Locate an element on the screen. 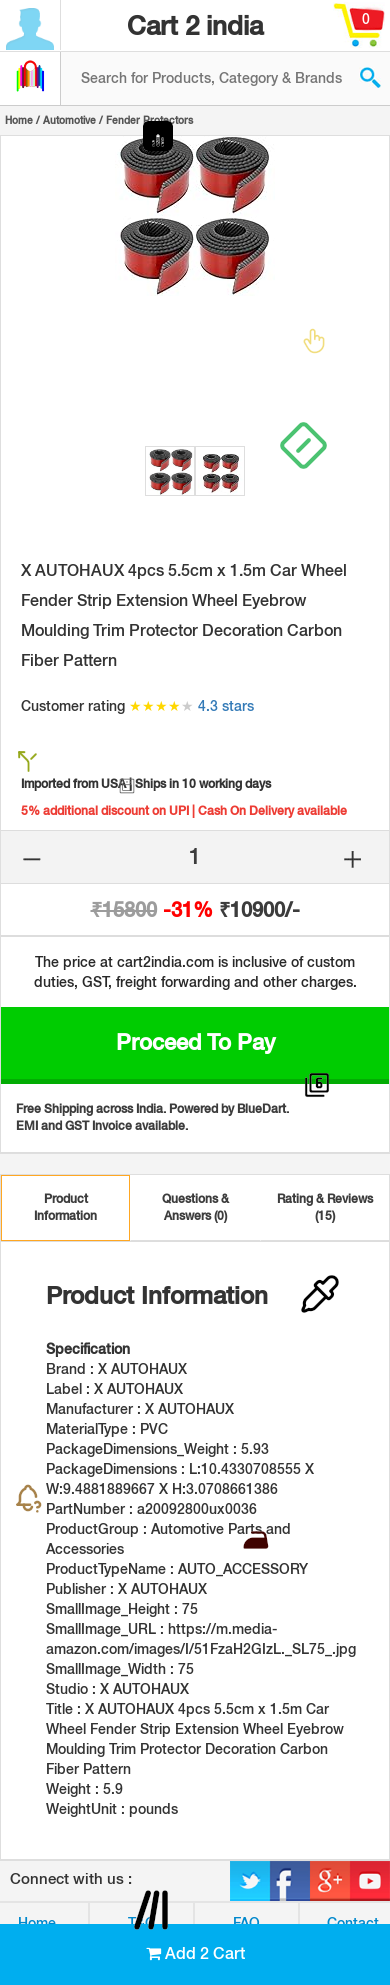 The height and width of the screenshot is (1985, 390). align content to bottom center of container is located at coordinates (158, 136).